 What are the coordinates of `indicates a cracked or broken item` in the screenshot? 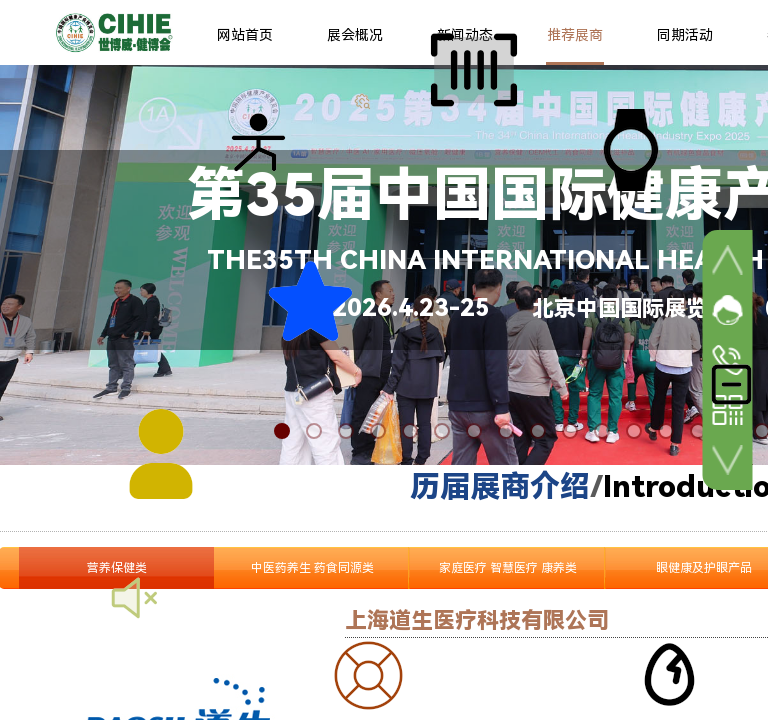 It's located at (669, 674).